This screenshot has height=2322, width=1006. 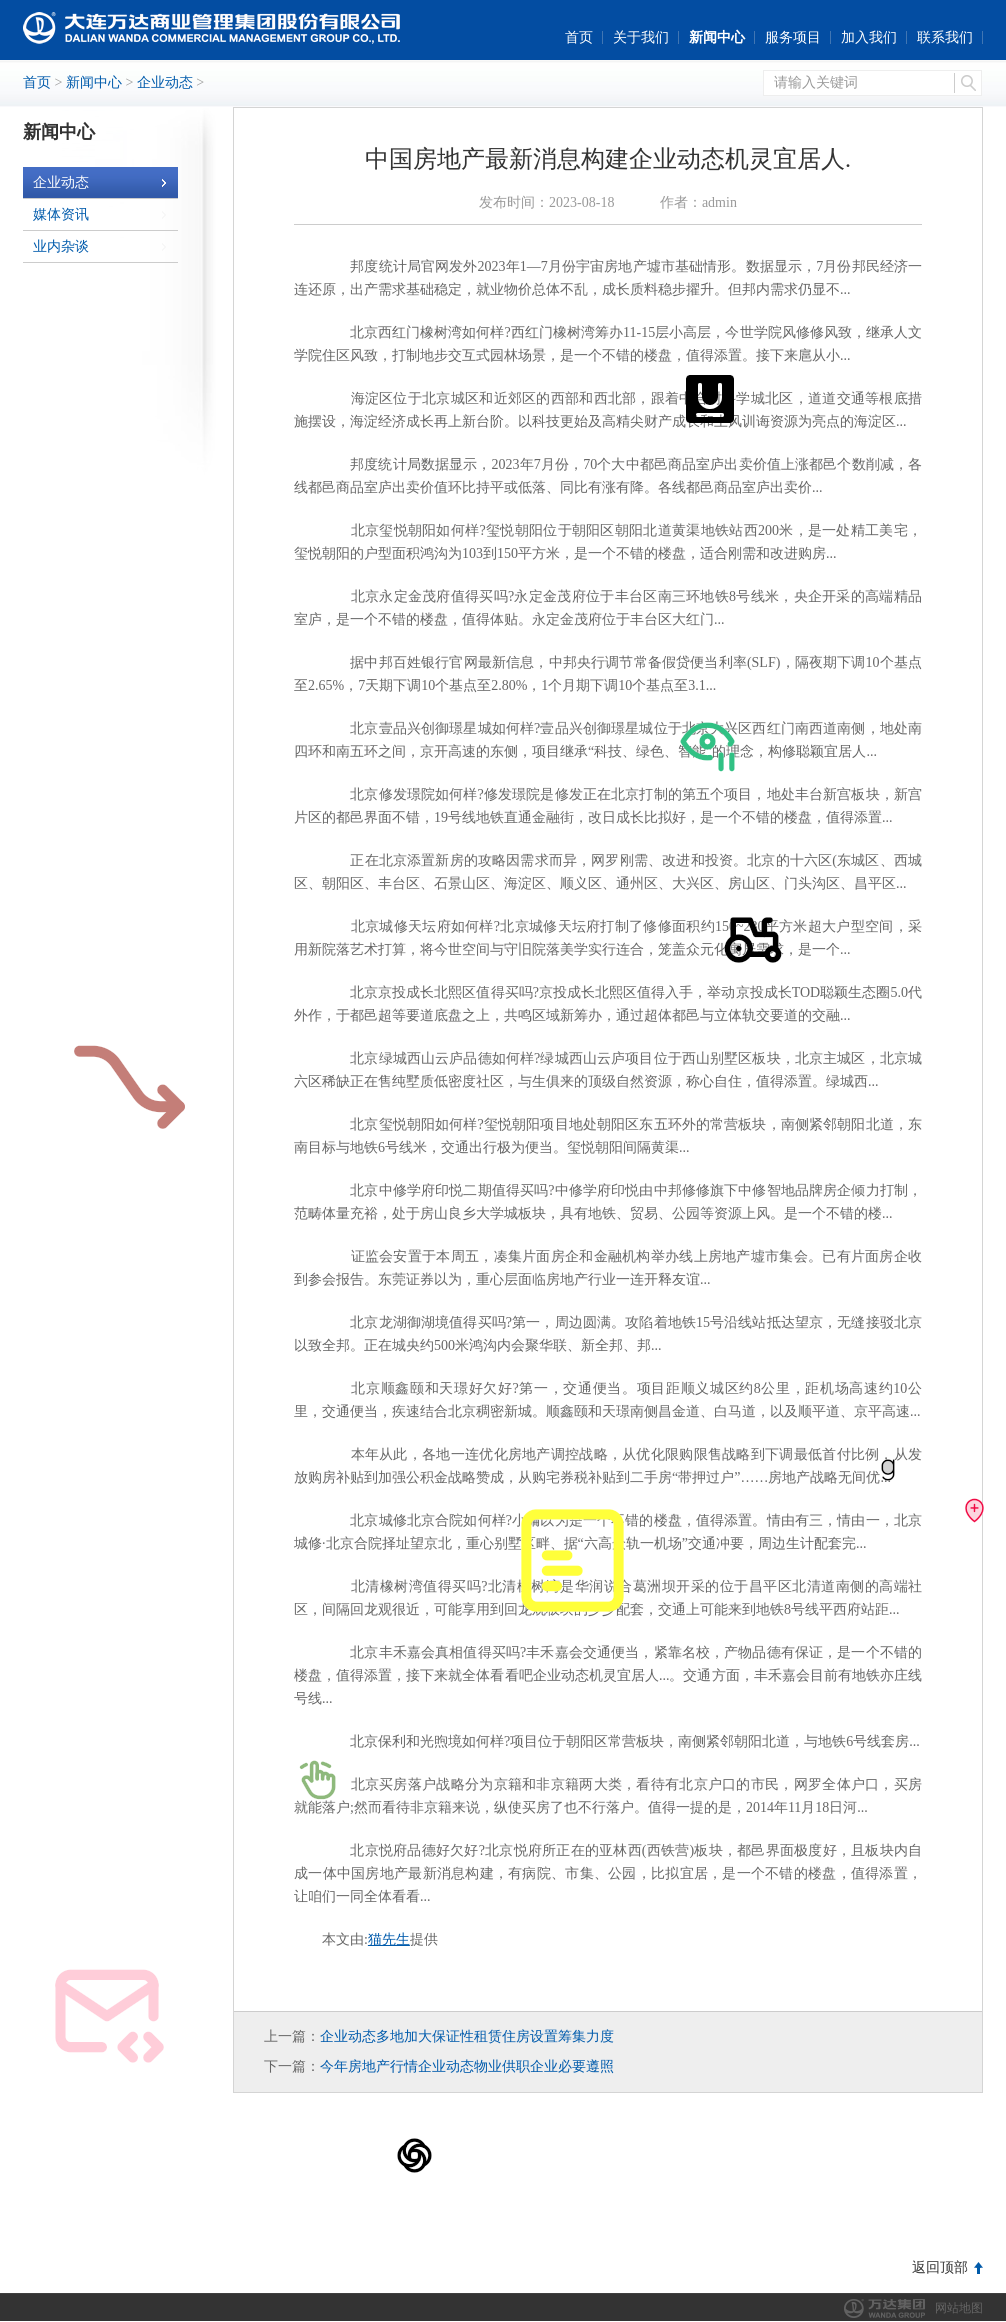 I want to click on indicates a declining trend or decrease in value, so click(x=129, y=1084).